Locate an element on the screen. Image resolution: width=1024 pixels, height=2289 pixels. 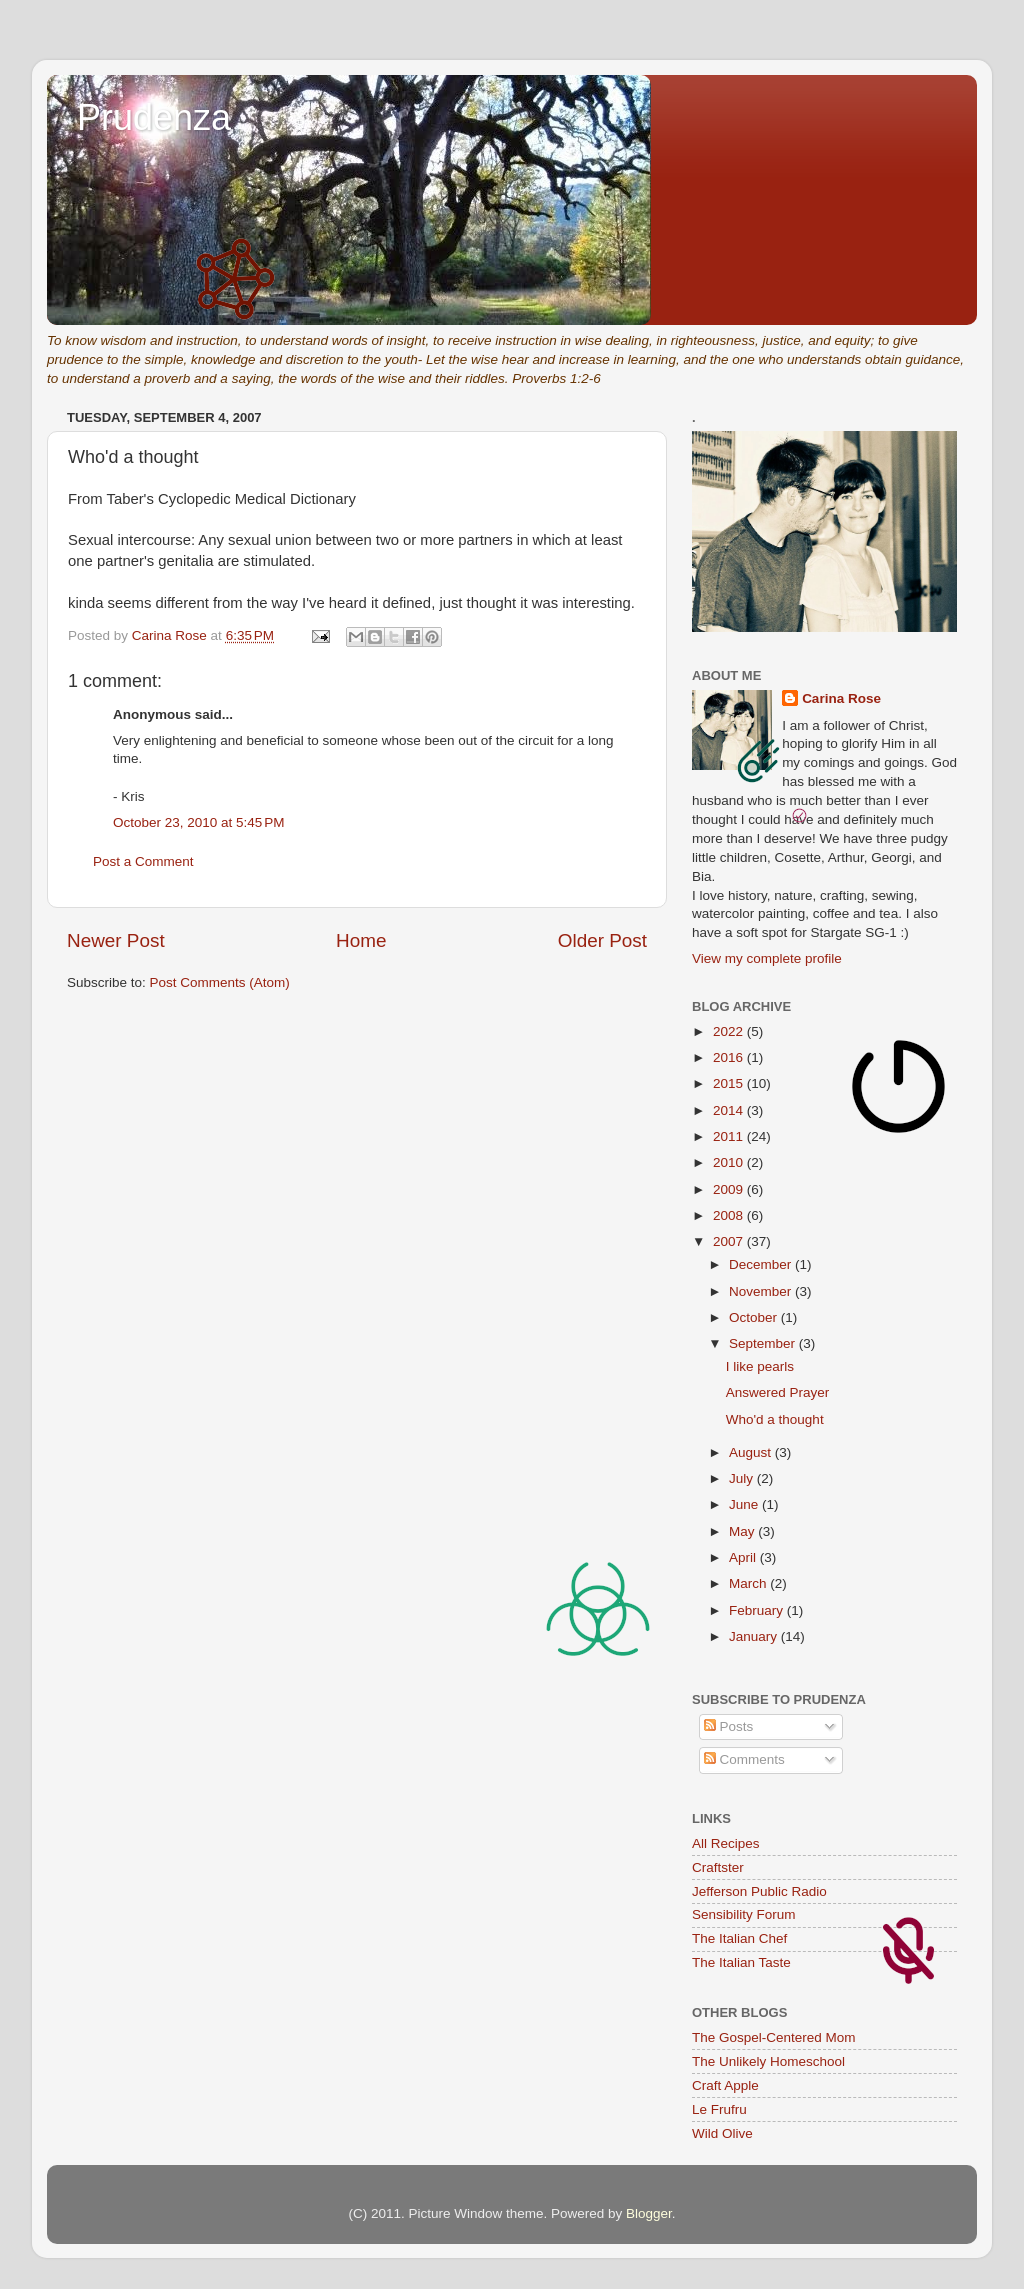
indicates a meteor or space-related feature is located at coordinates (758, 761).